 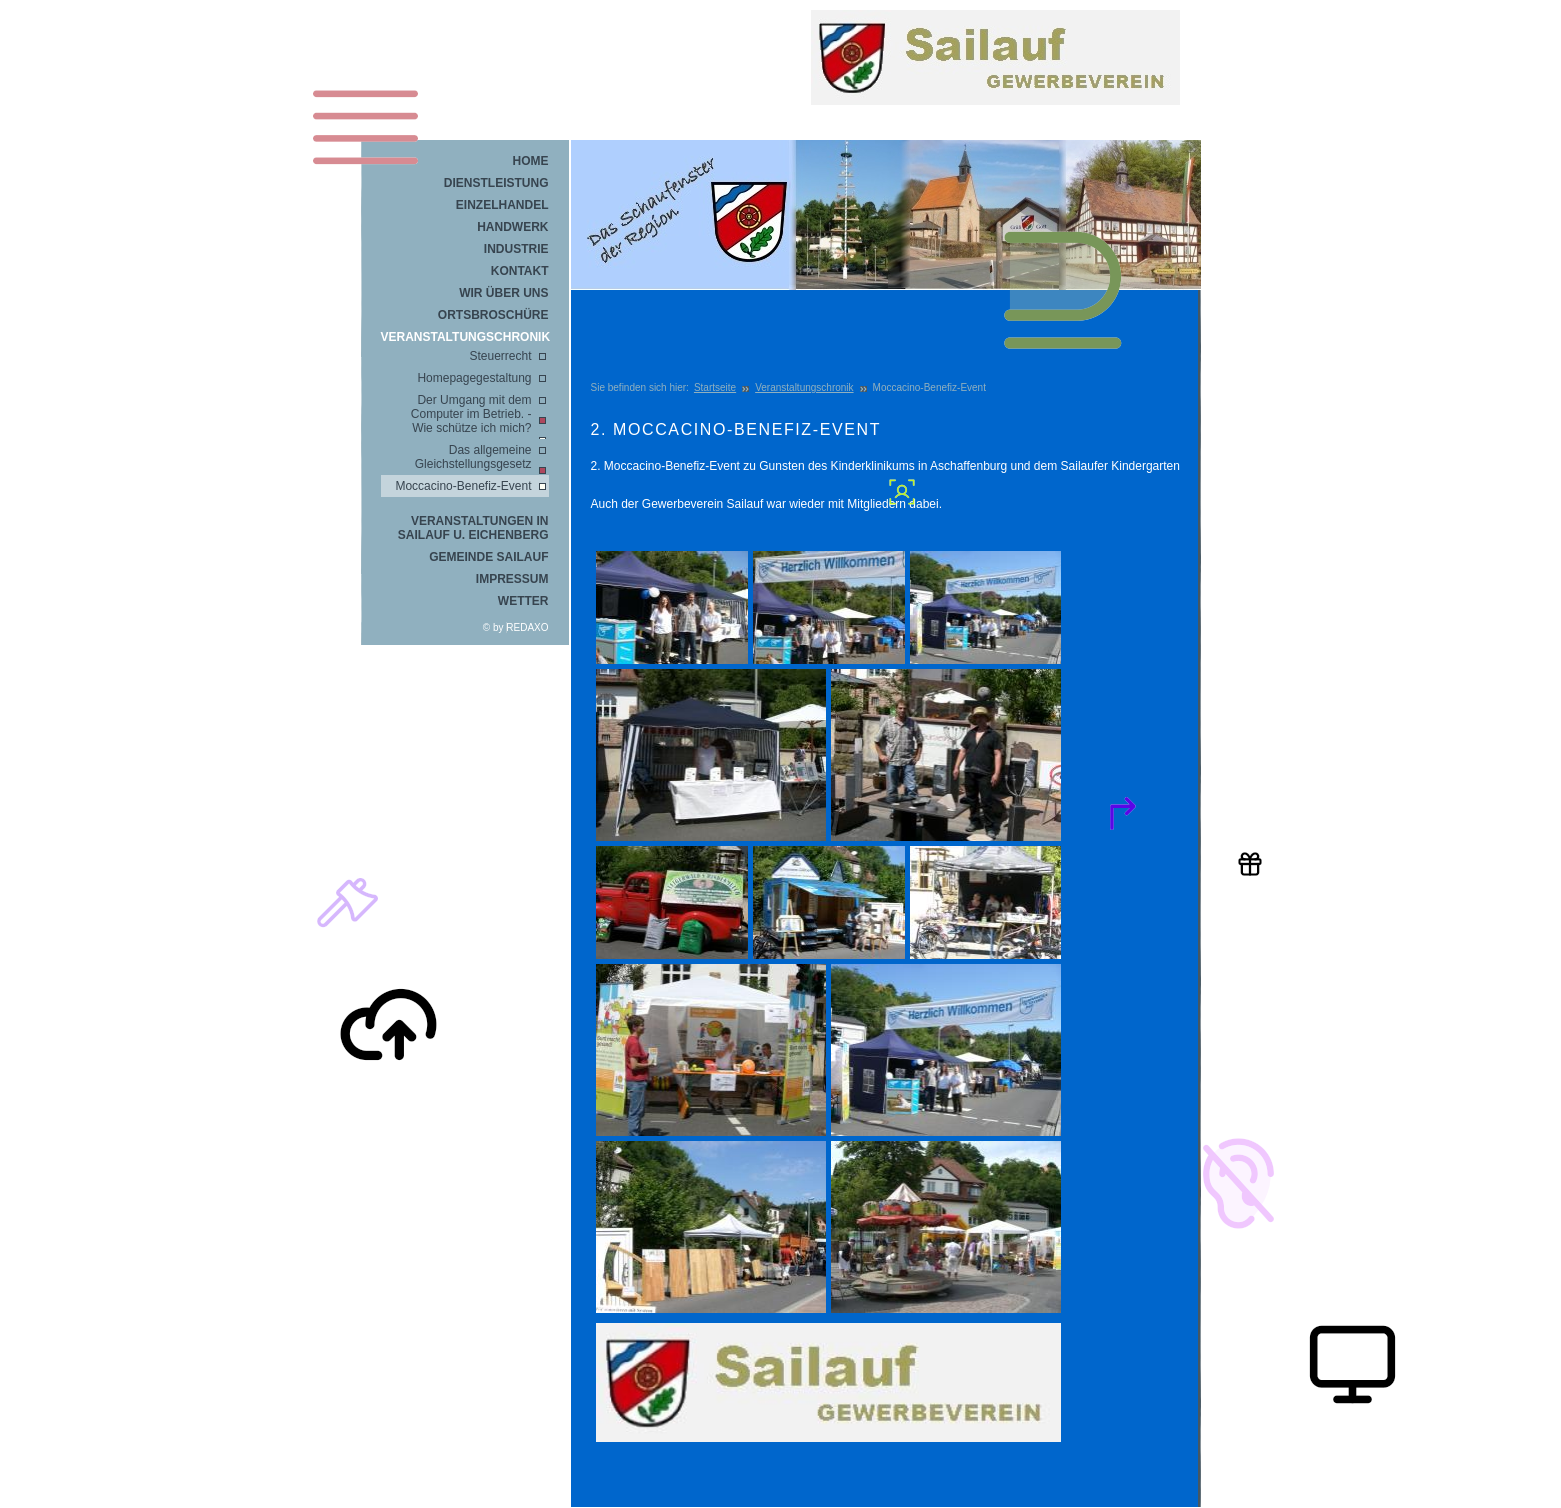 I want to click on justify text alignment, so click(x=365, y=129).